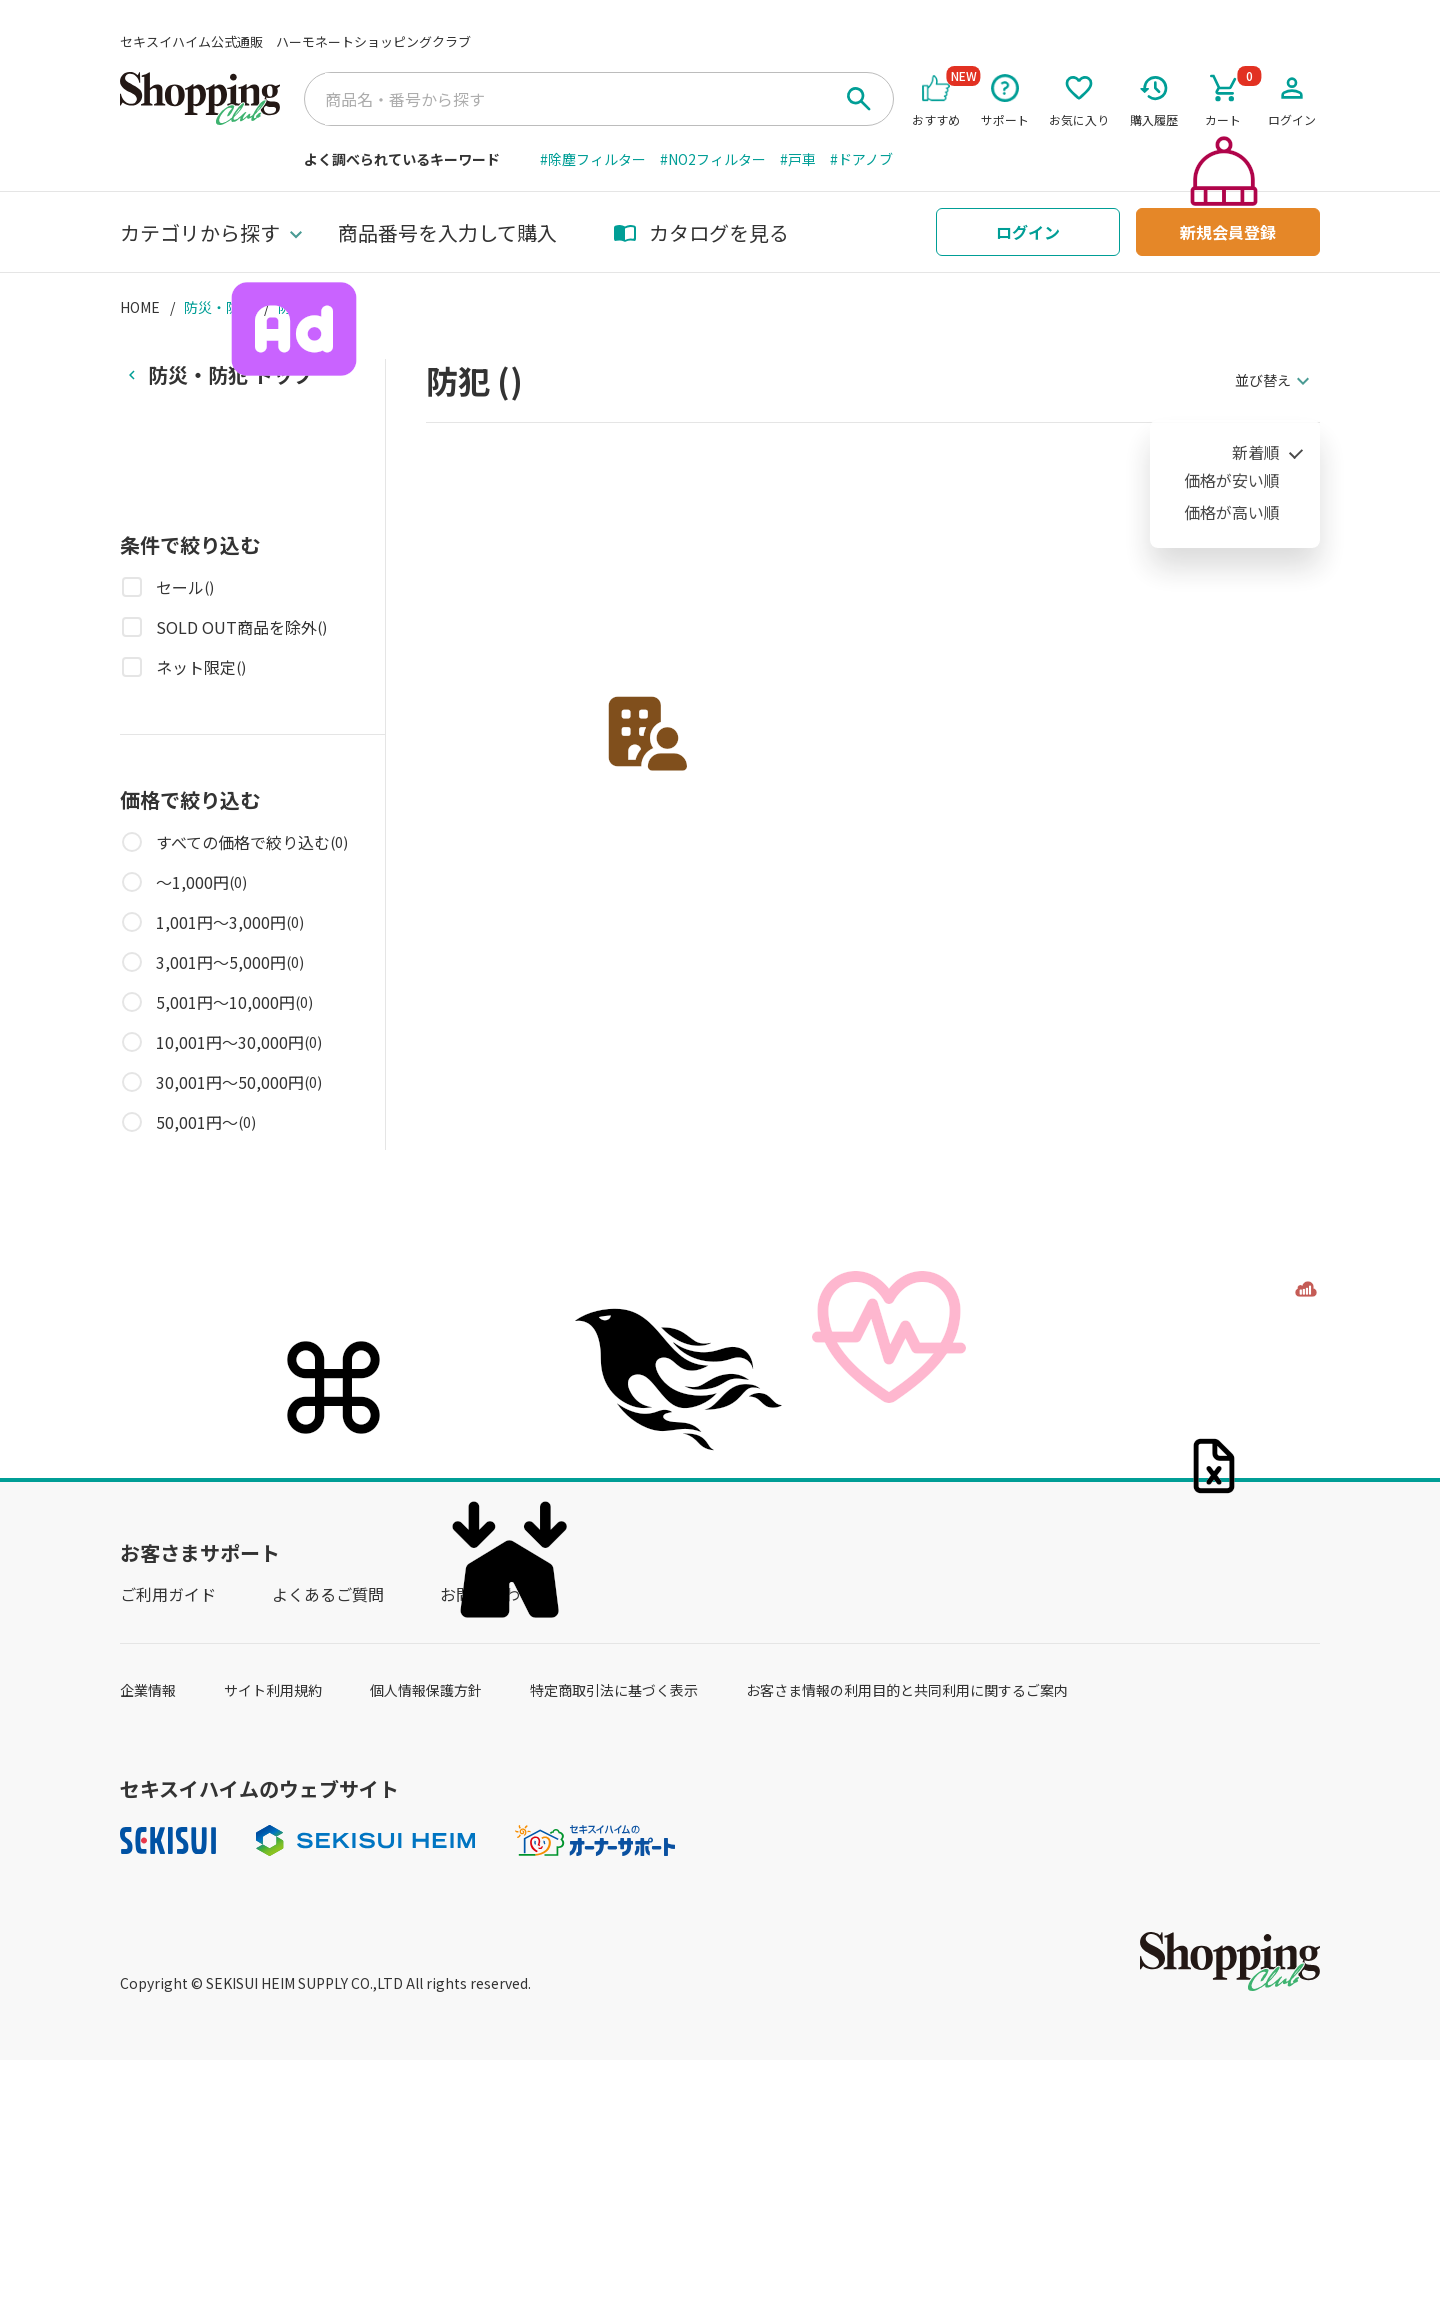  I want to click on phoenix framework logo, so click(678, 1379).